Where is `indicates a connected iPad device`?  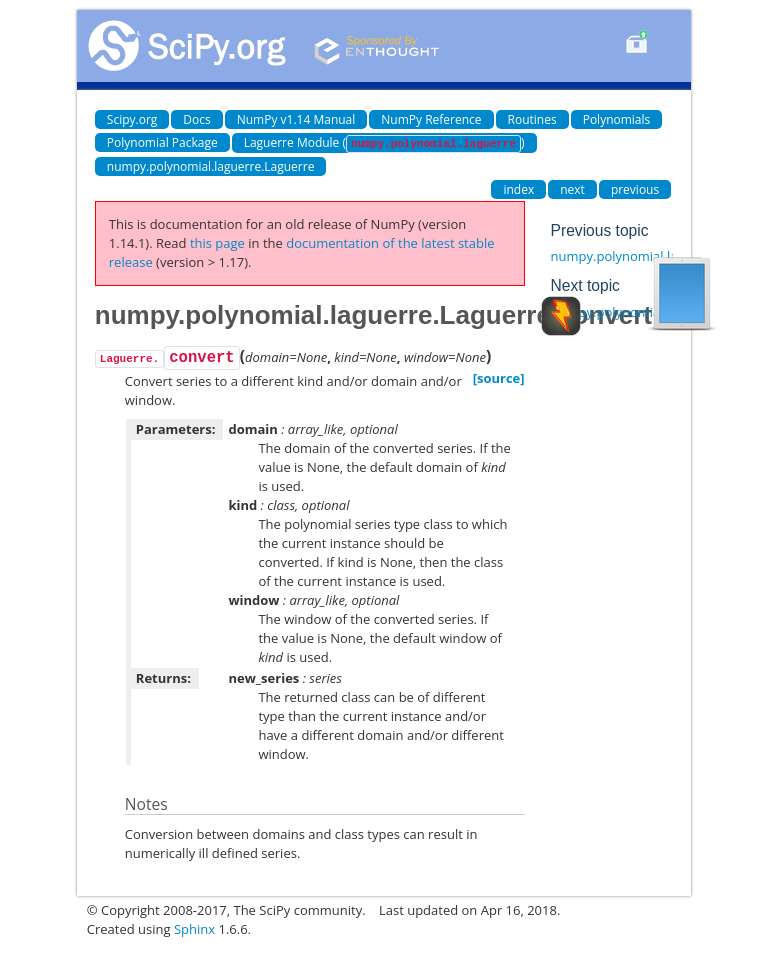 indicates a connected iPad device is located at coordinates (682, 293).